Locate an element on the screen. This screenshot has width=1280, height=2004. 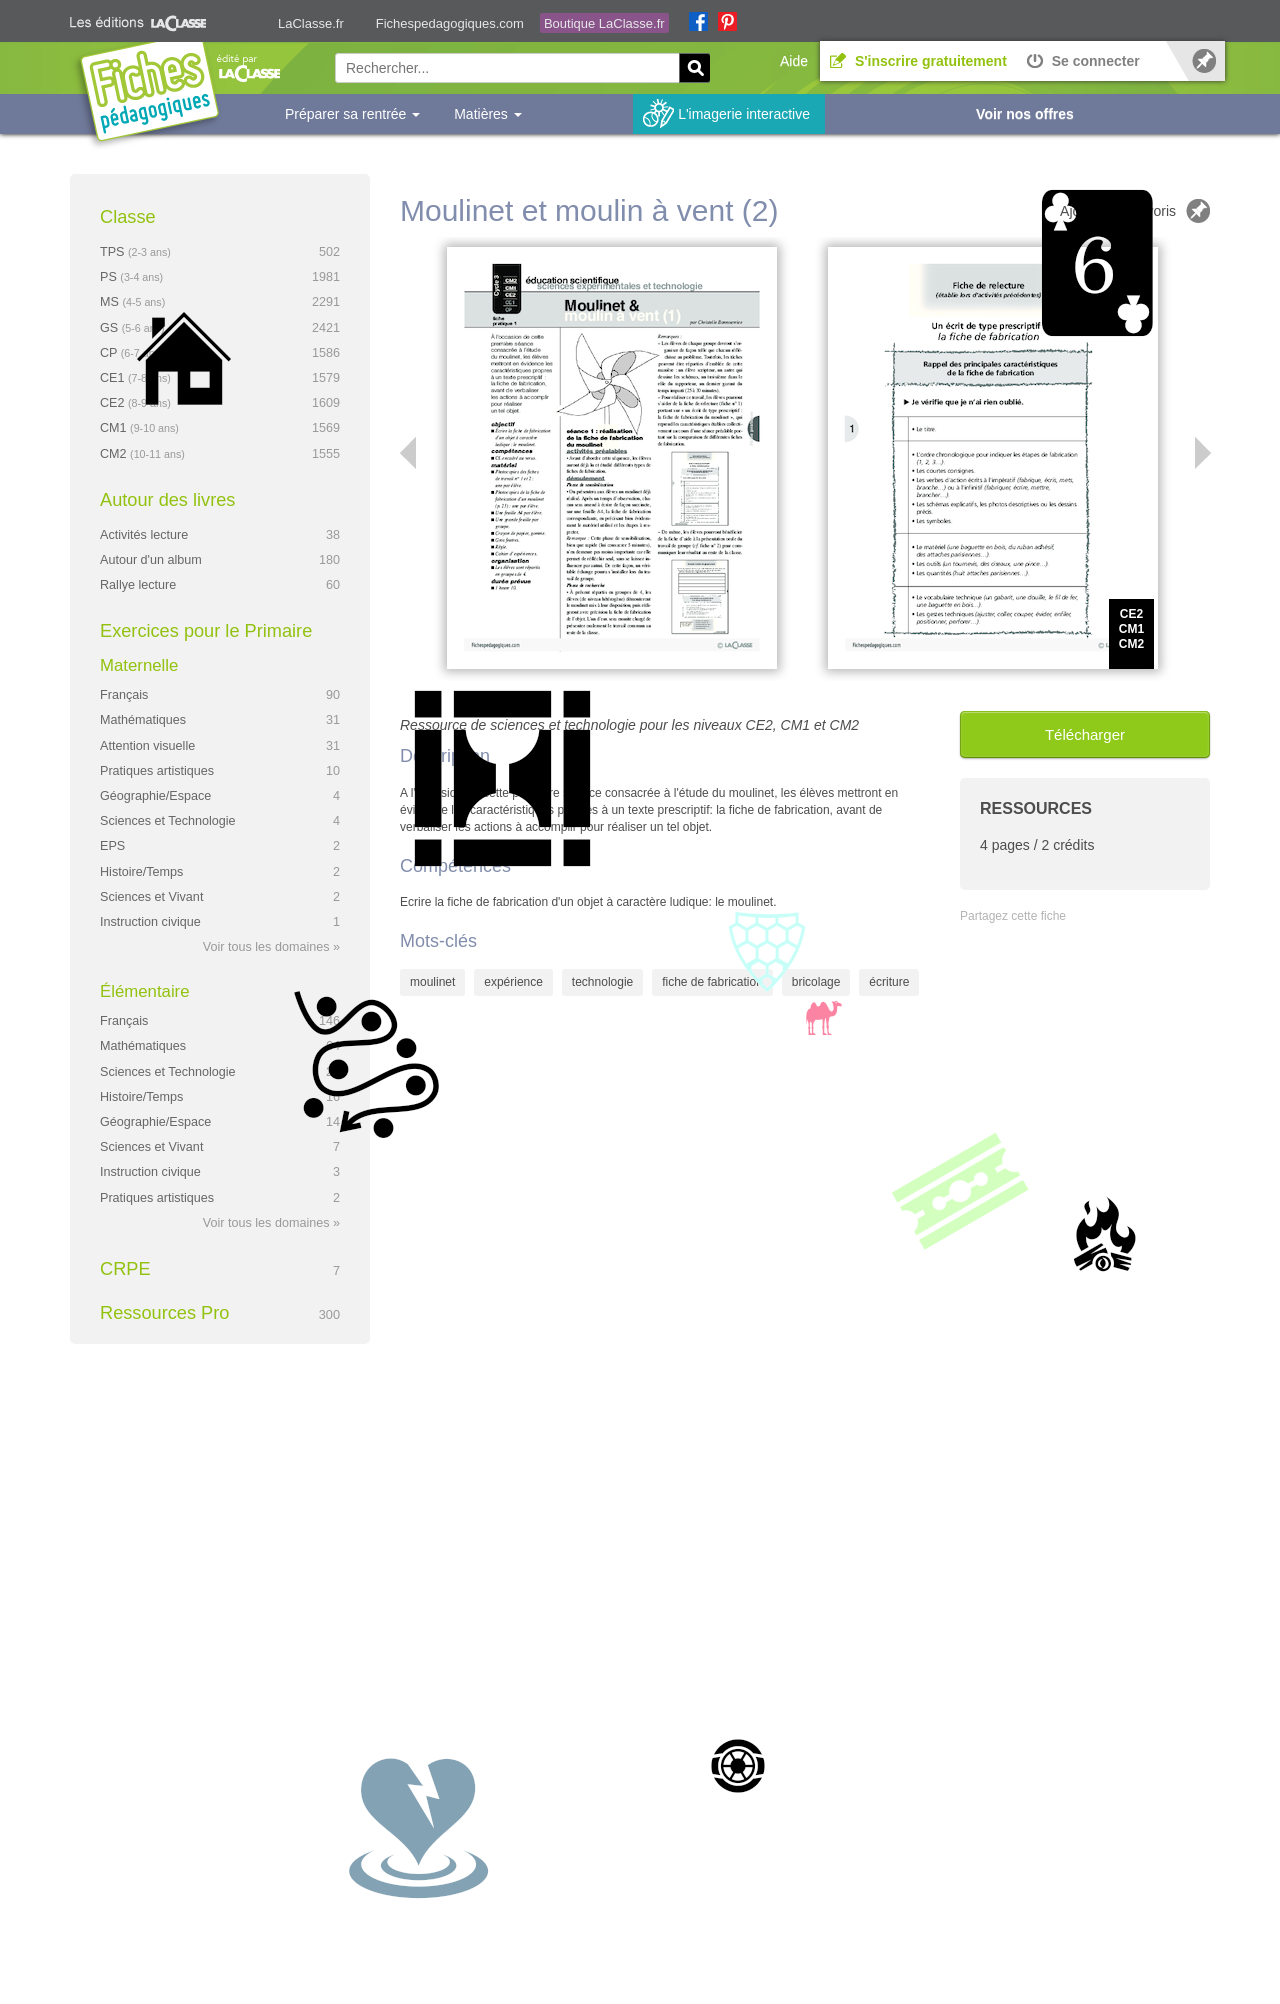
select camel as your game character or avatar is located at coordinates (824, 1018).